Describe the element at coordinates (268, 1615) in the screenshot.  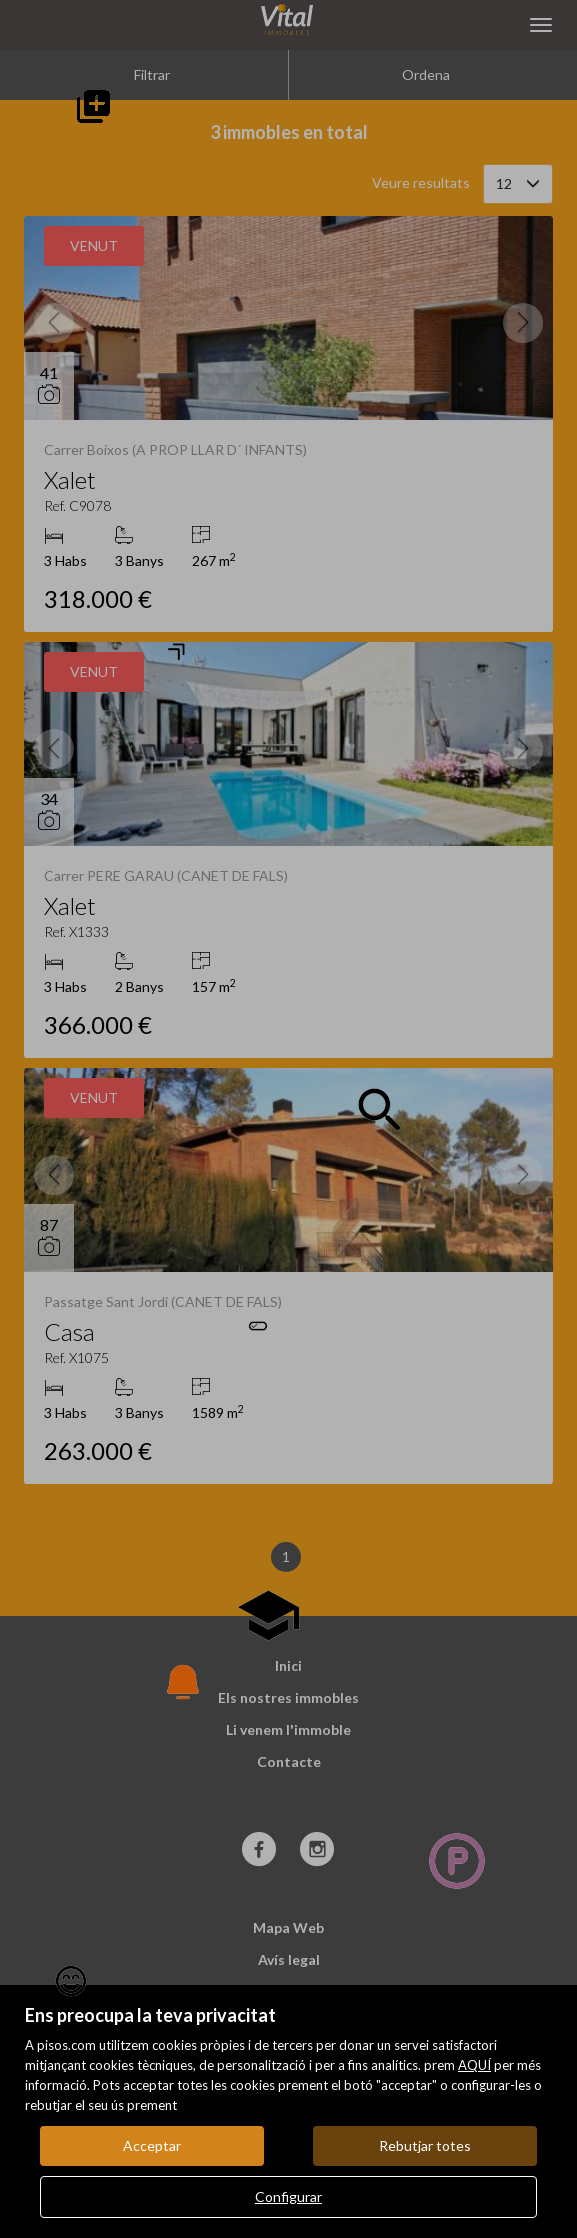
I see `access education or school-related content` at that location.